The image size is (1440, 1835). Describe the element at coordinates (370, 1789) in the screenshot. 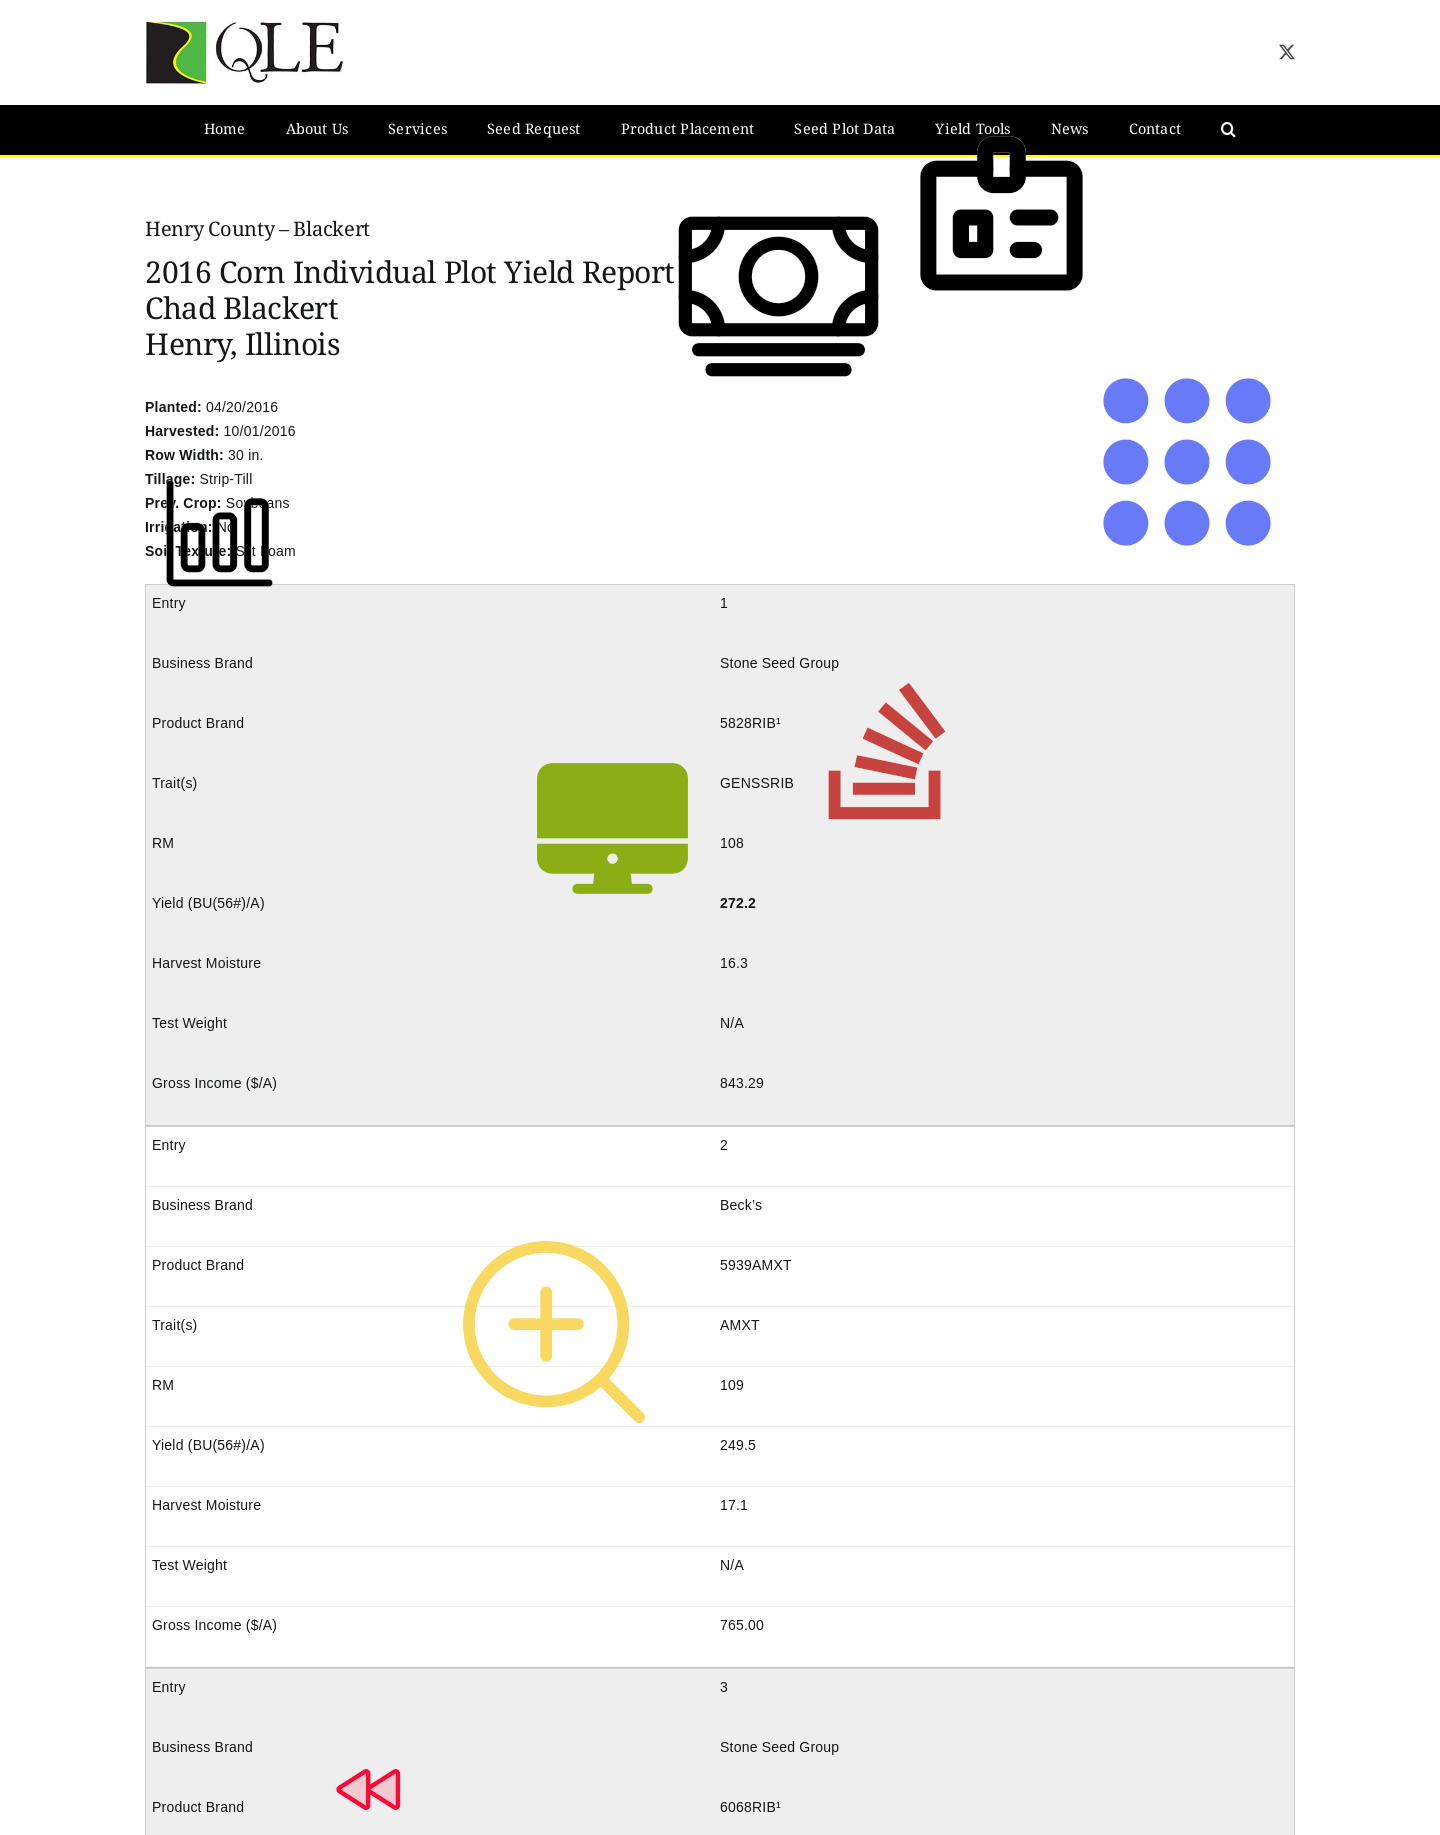

I see `rewind or skip backward in media playback` at that location.